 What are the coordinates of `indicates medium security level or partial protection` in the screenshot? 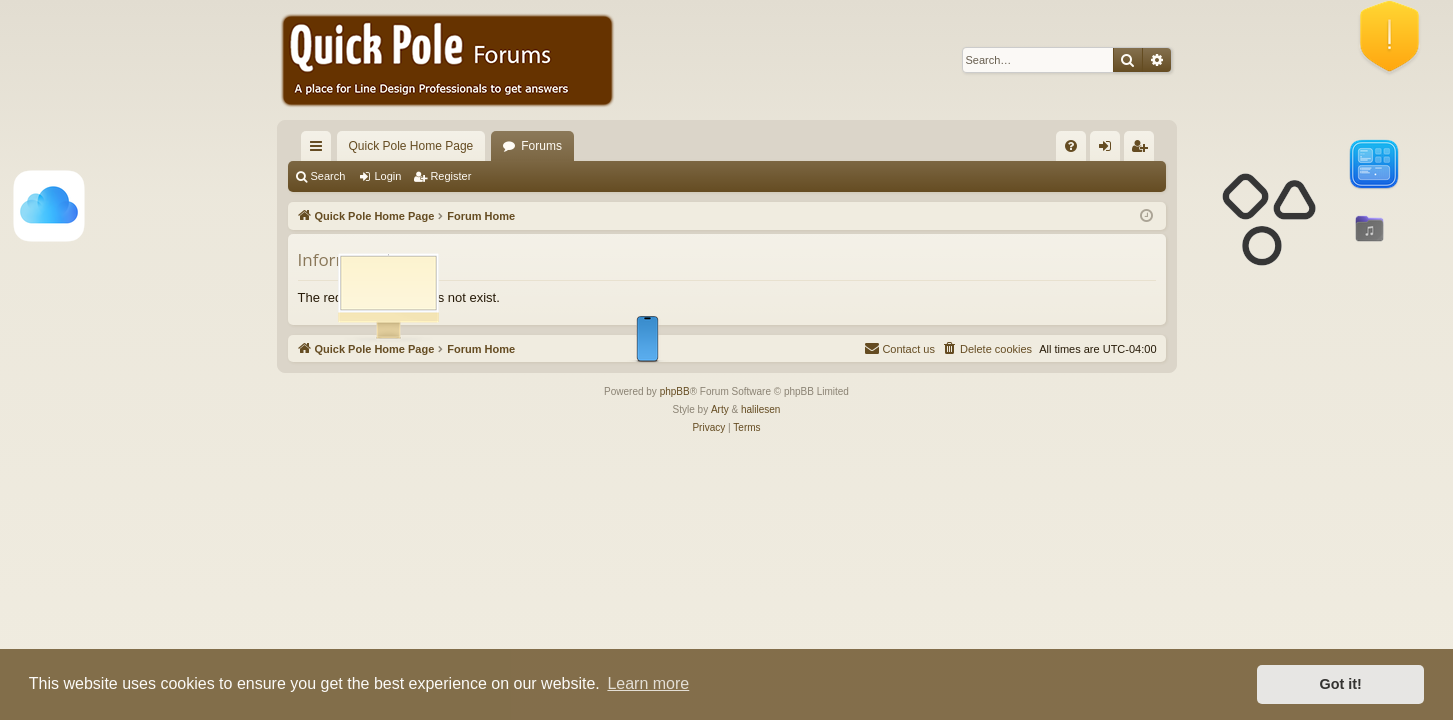 It's located at (1389, 38).